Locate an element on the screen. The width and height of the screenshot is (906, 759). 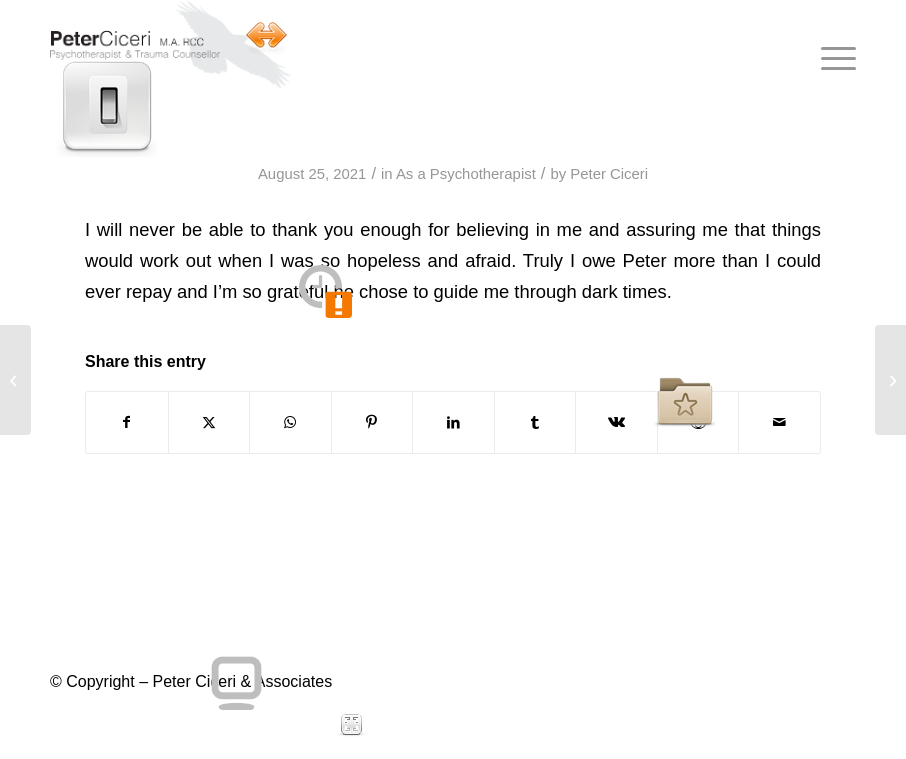
access computer or desktop settings is located at coordinates (236, 681).